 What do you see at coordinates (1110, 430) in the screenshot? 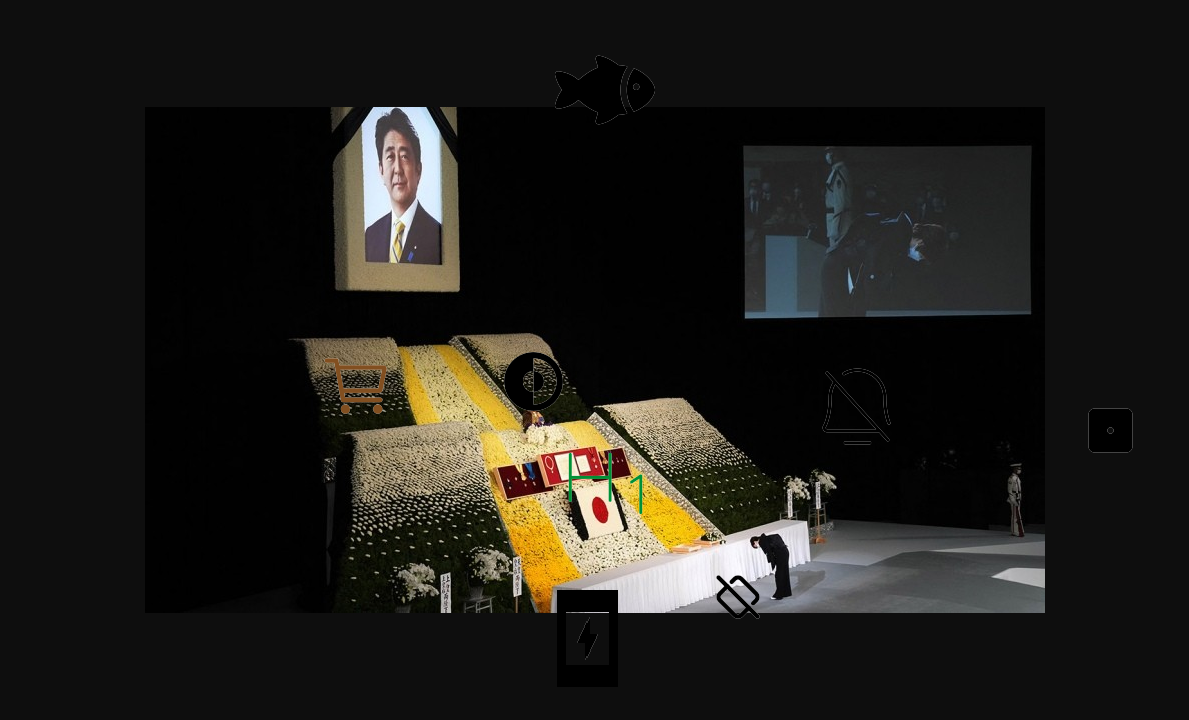
I see `indicates a value of one in a dice or random number game` at bounding box center [1110, 430].